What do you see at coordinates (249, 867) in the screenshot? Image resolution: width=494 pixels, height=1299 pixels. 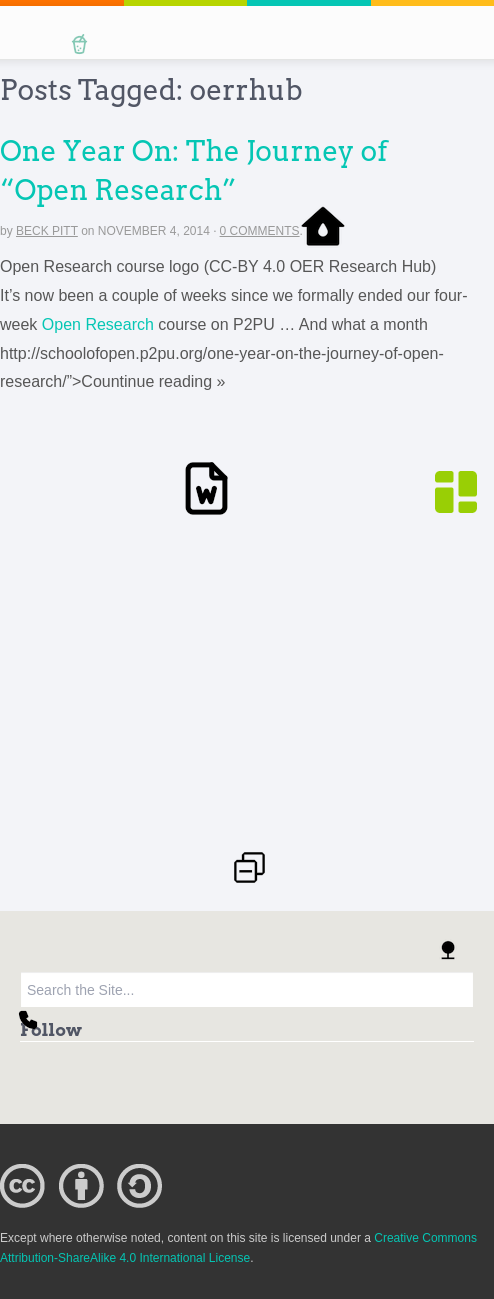 I see `collapse all expanded items in a tree view` at bounding box center [249, 867].